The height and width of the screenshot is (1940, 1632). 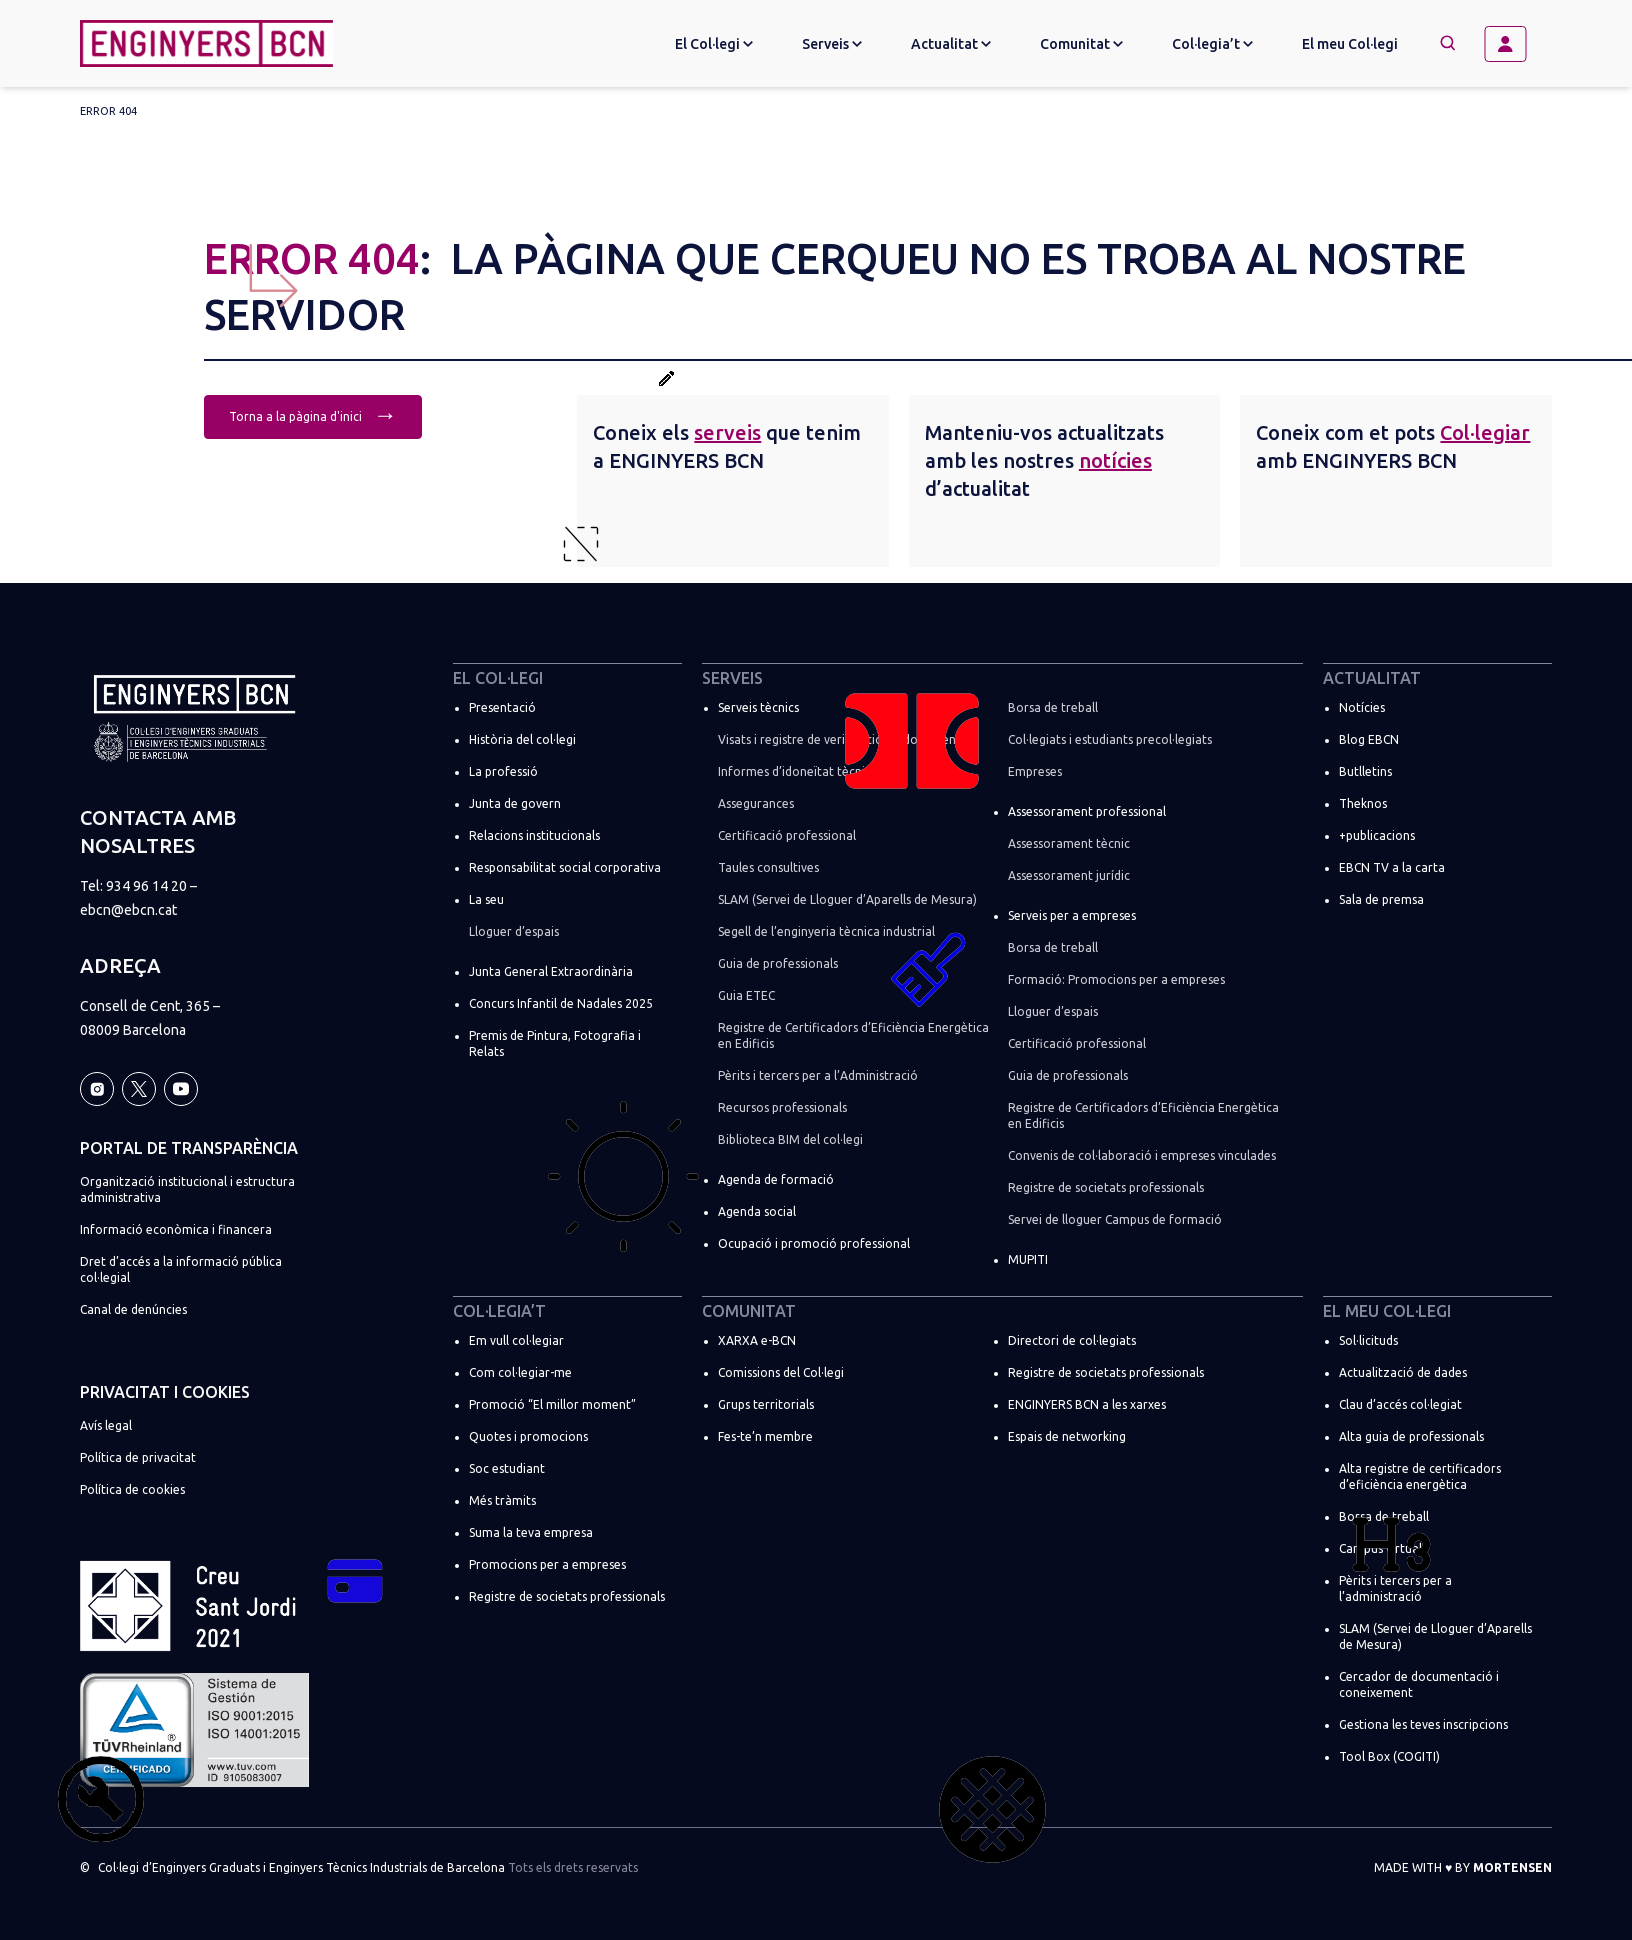 What do you see at coordinates (912, 741) in the screenshot?
I see `view basketball court information` at bounding box center [912, 741].